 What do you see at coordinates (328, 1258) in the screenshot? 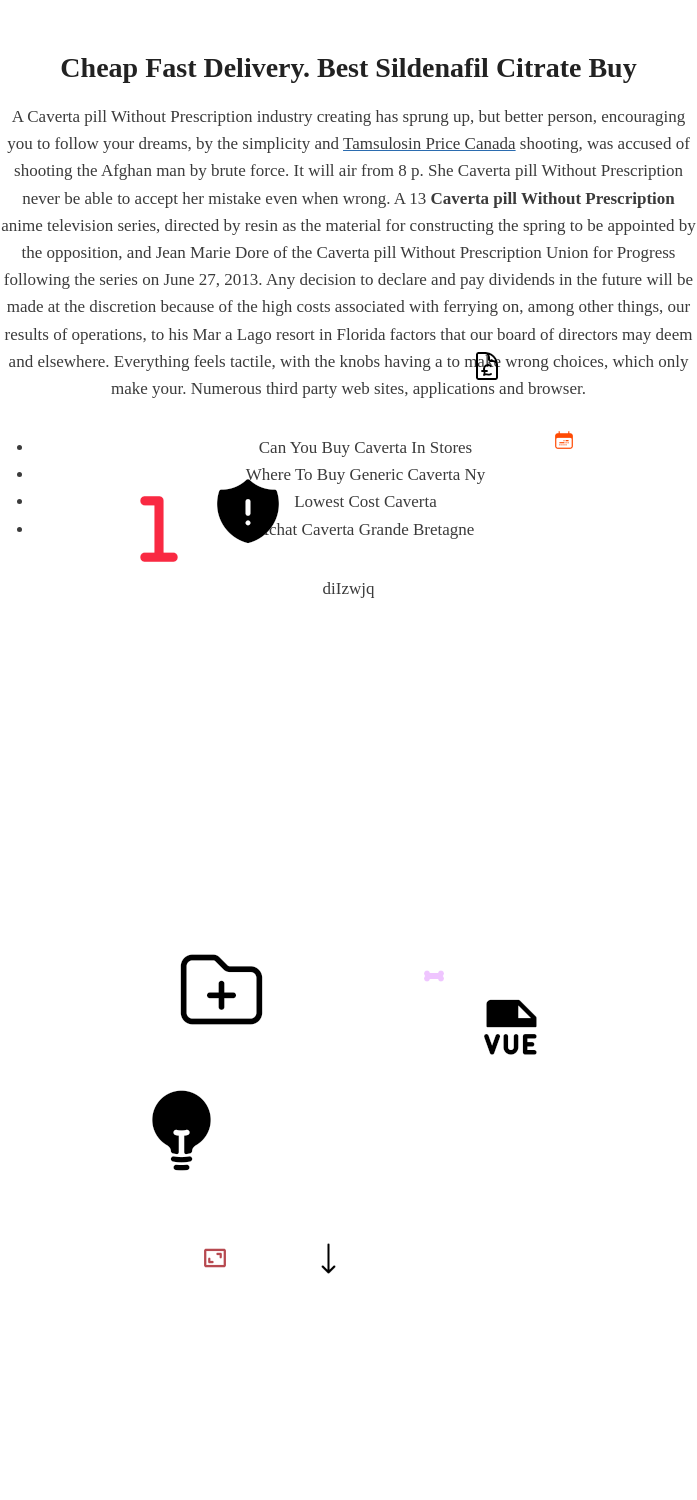
I see `scroll down for more content` at bounding box center [328, 1258].